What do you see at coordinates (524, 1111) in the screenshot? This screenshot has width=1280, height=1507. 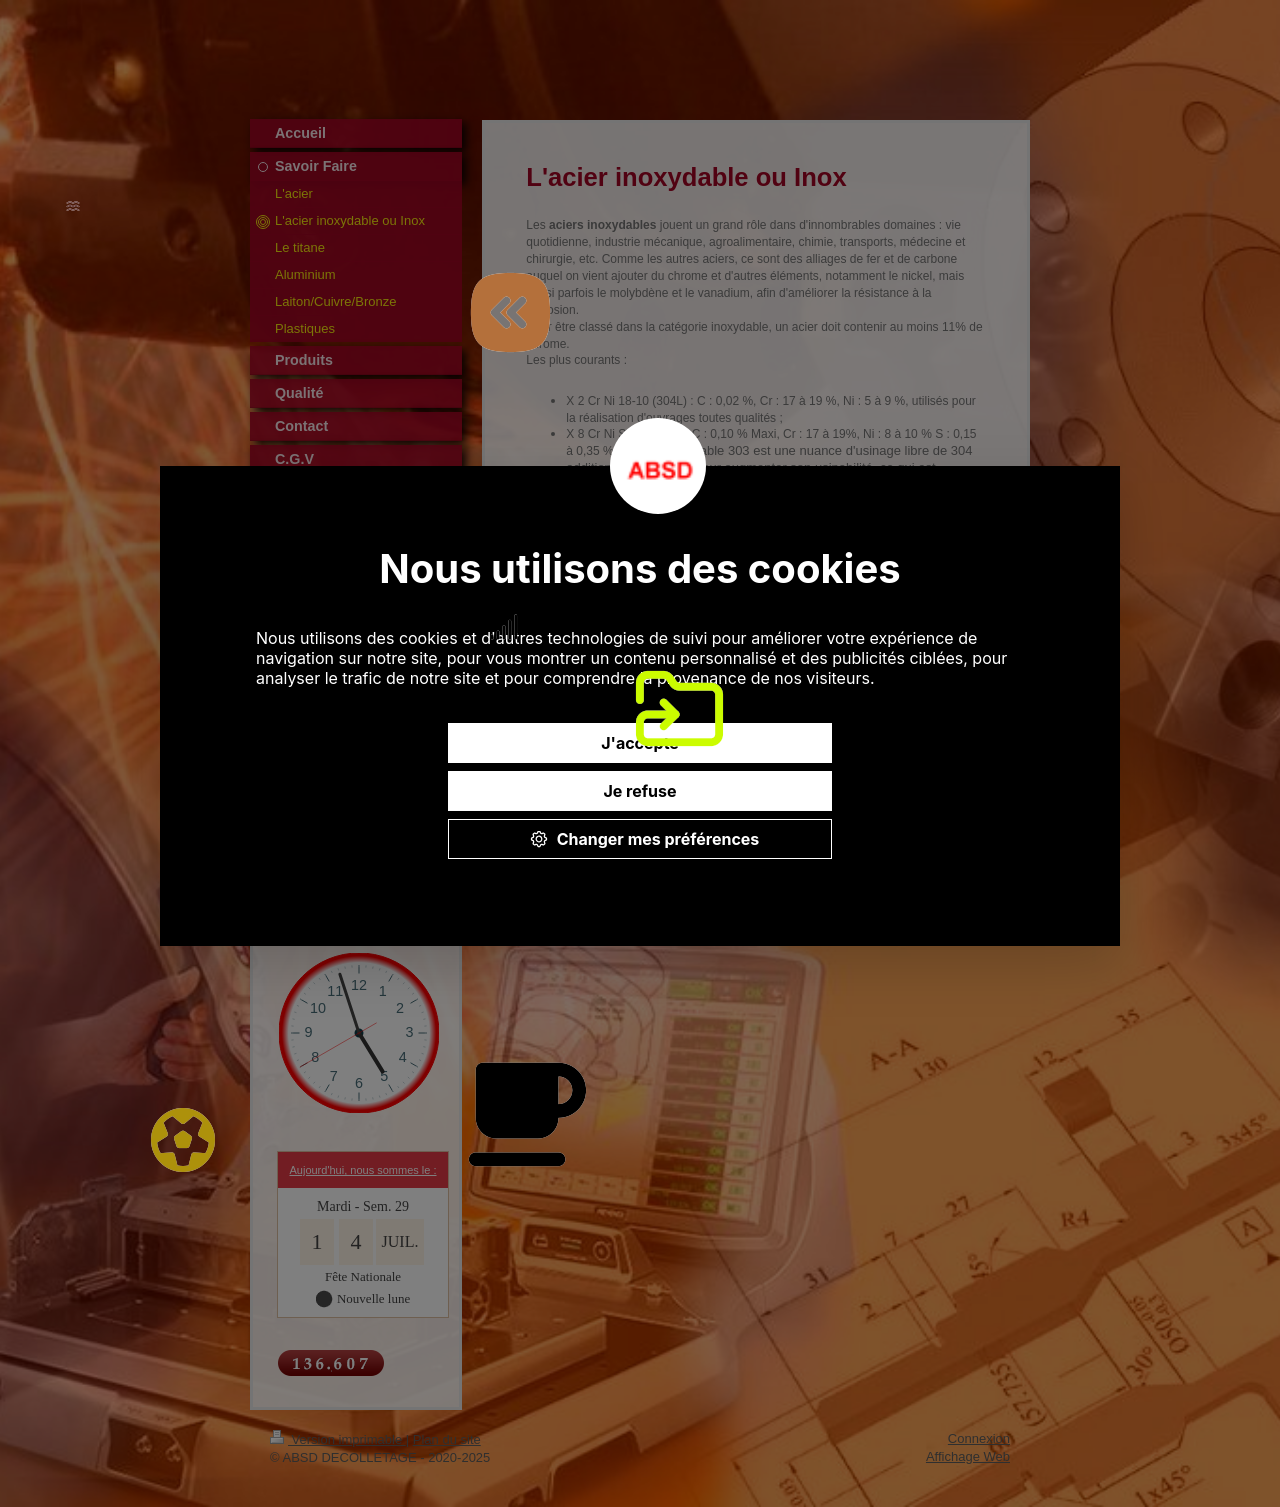 I see `find nearby coffee shops or cafés` at bounding box center [524, 1111].